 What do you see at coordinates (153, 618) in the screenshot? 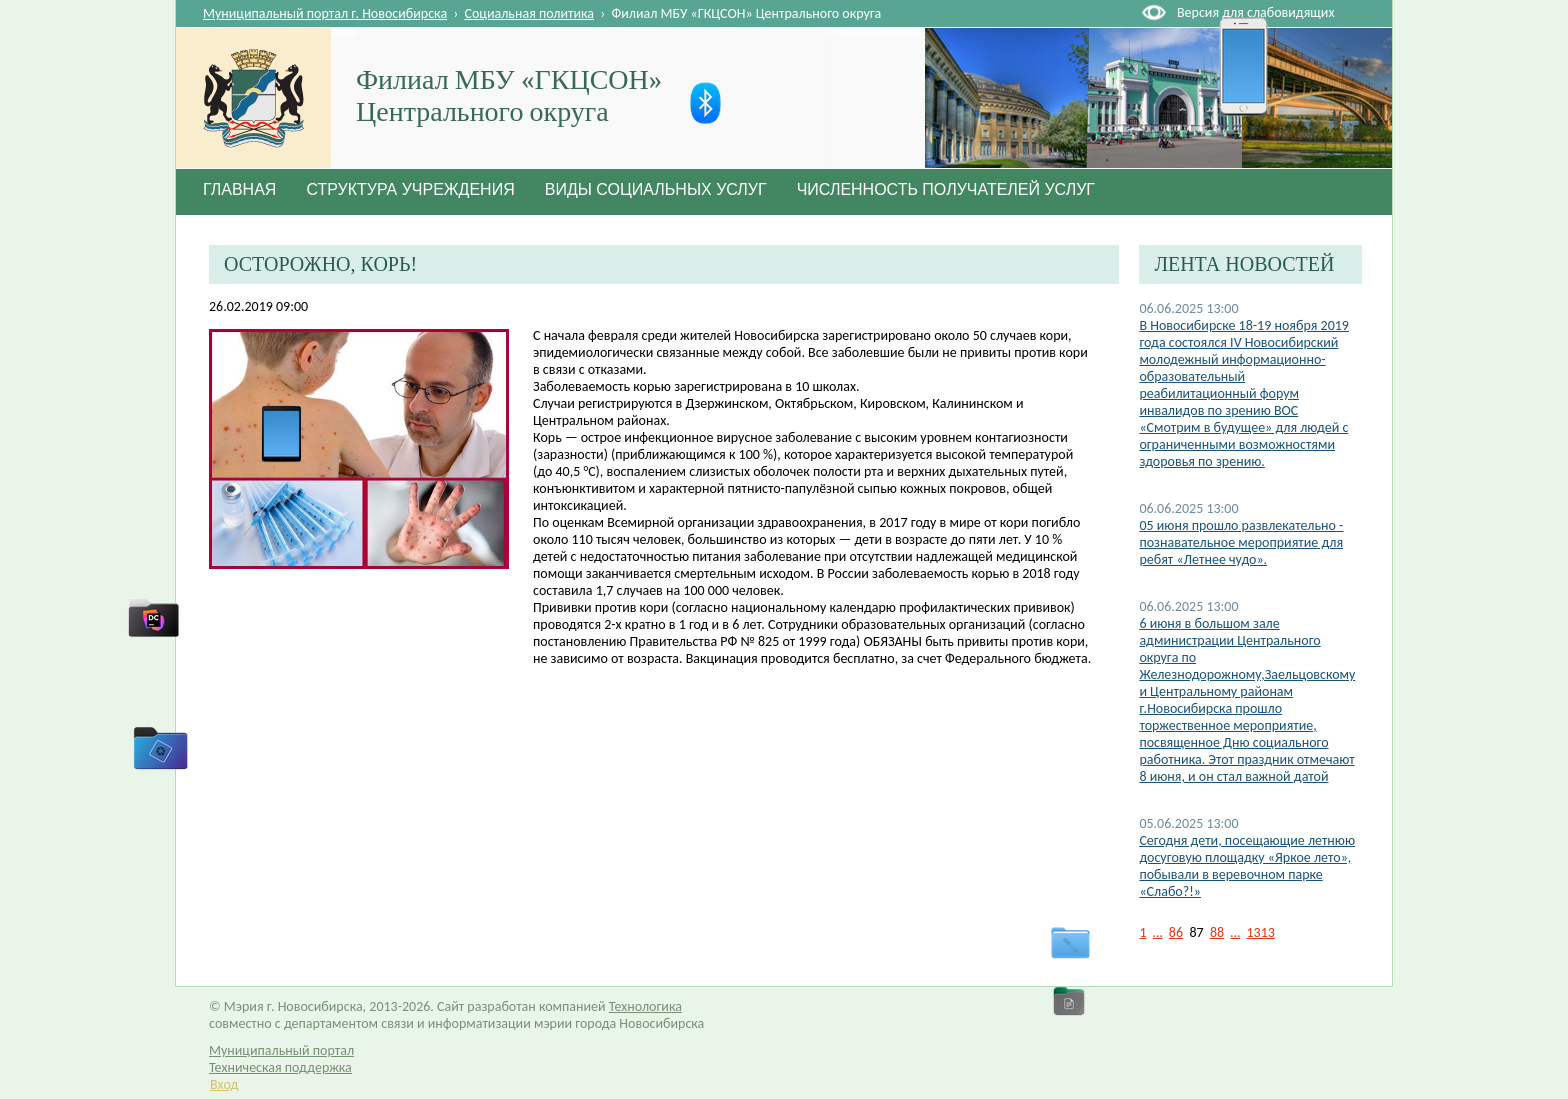
I see `open jetbrains dotcover project folder` at bounding box center [153, 618].